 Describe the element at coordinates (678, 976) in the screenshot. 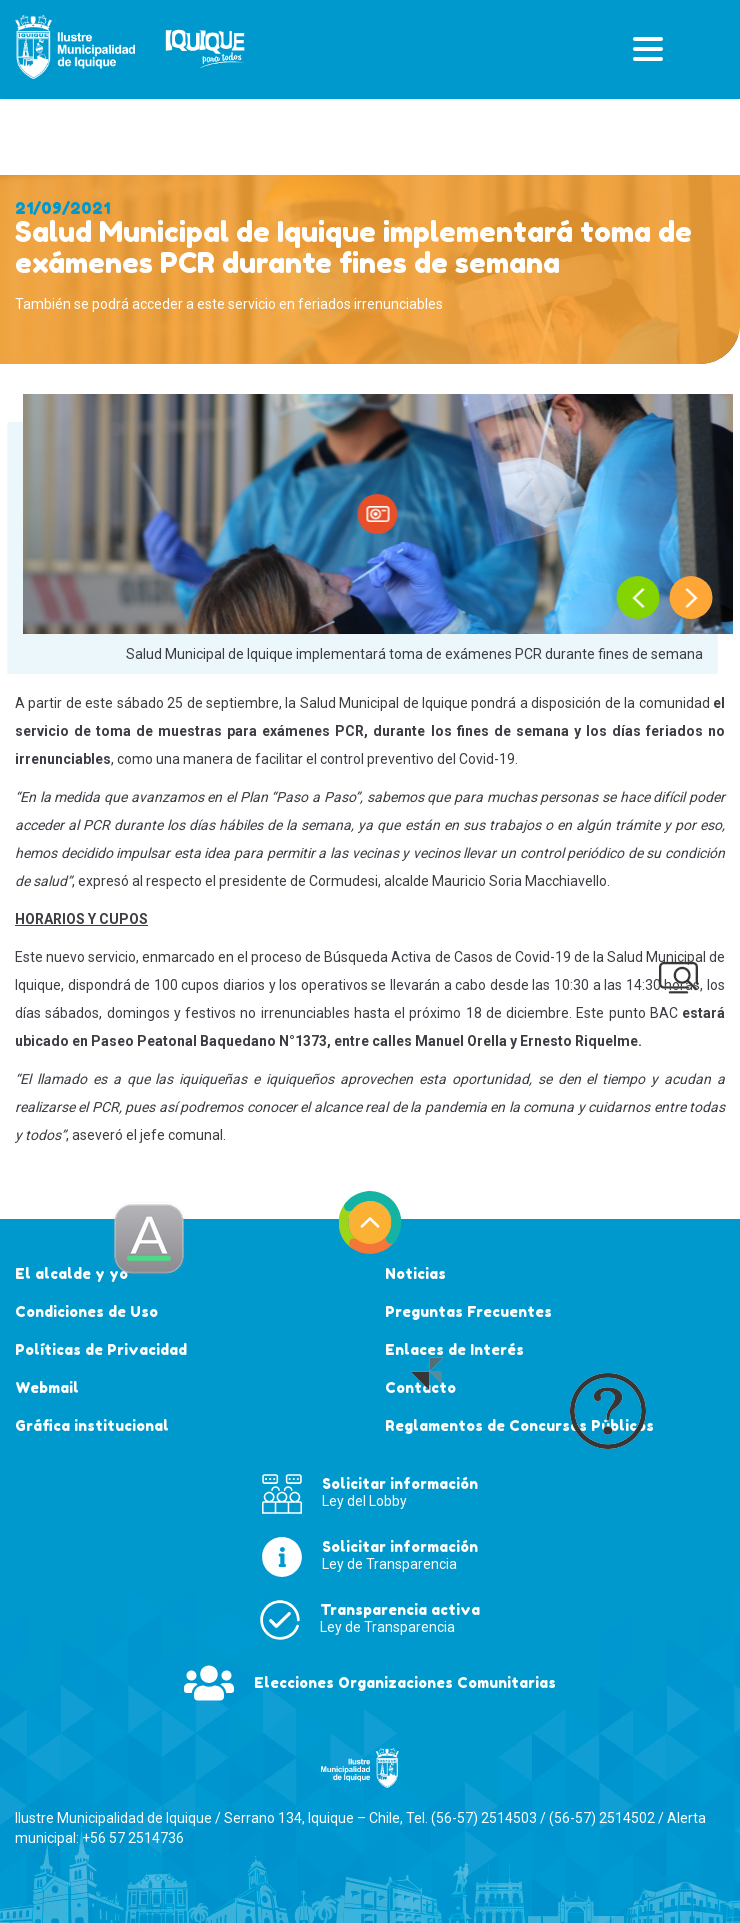

I see `access system diagnostics settings` at that location.